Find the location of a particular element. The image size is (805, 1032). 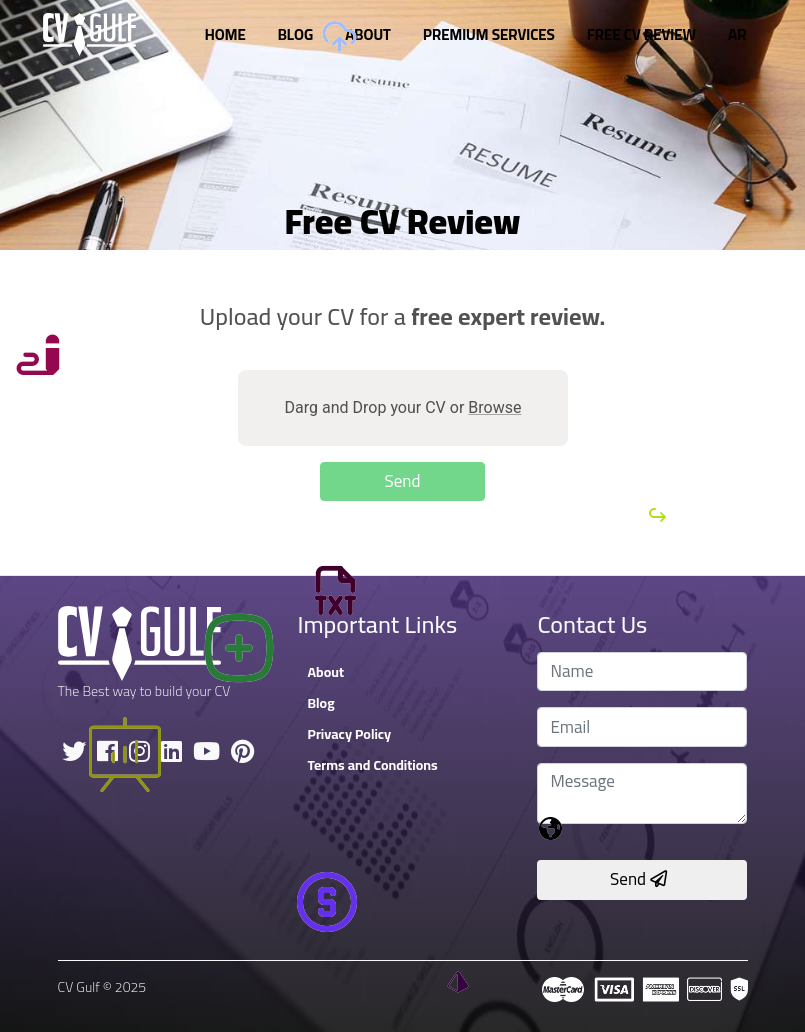

switch to global or worldwide view is located at coordinates (550, 828).